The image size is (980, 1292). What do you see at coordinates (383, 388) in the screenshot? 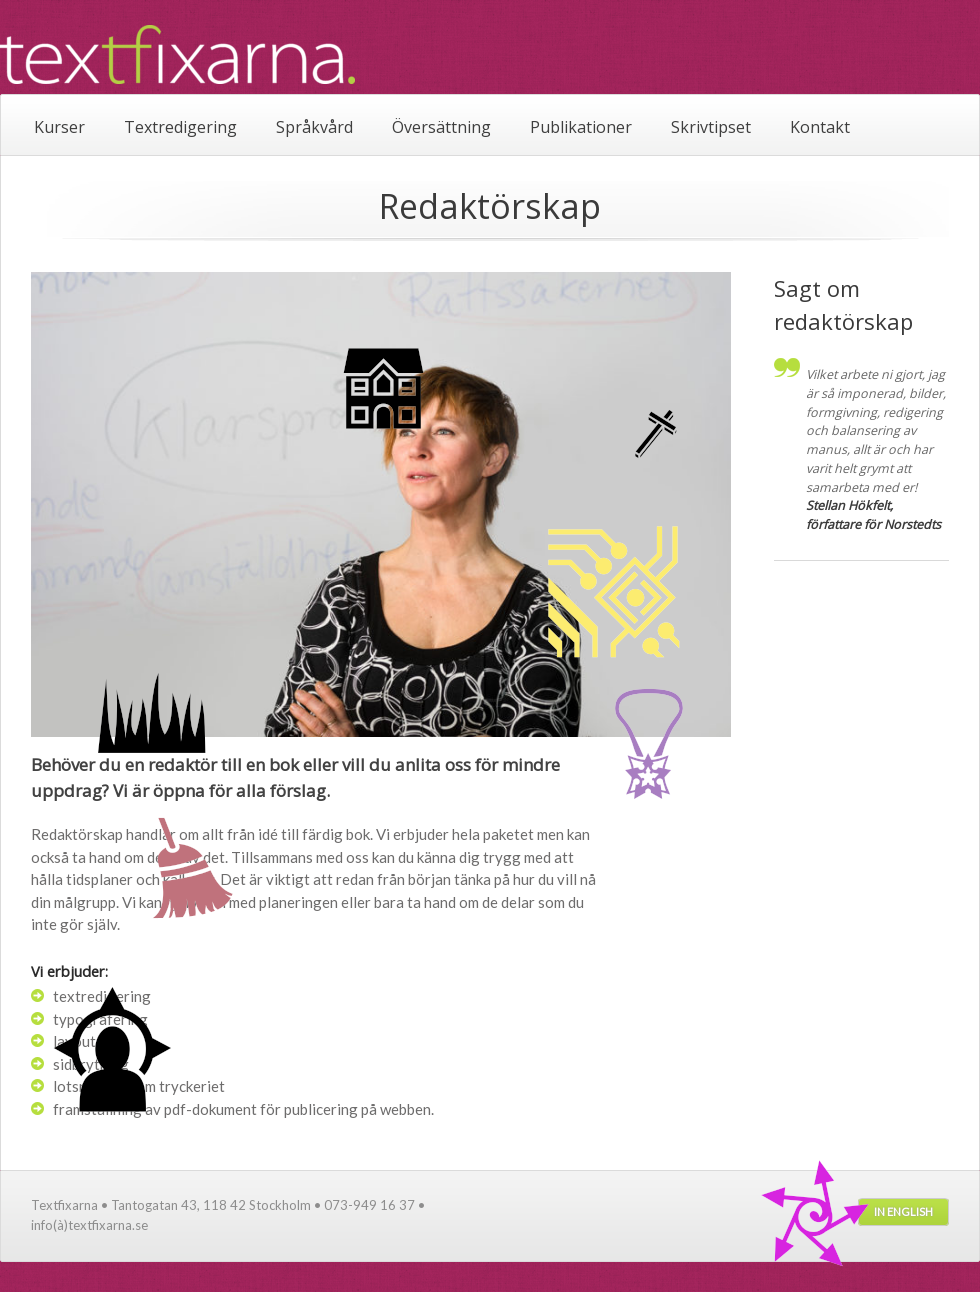
I see `navigate to home screen` at bounding box center [383, 388].